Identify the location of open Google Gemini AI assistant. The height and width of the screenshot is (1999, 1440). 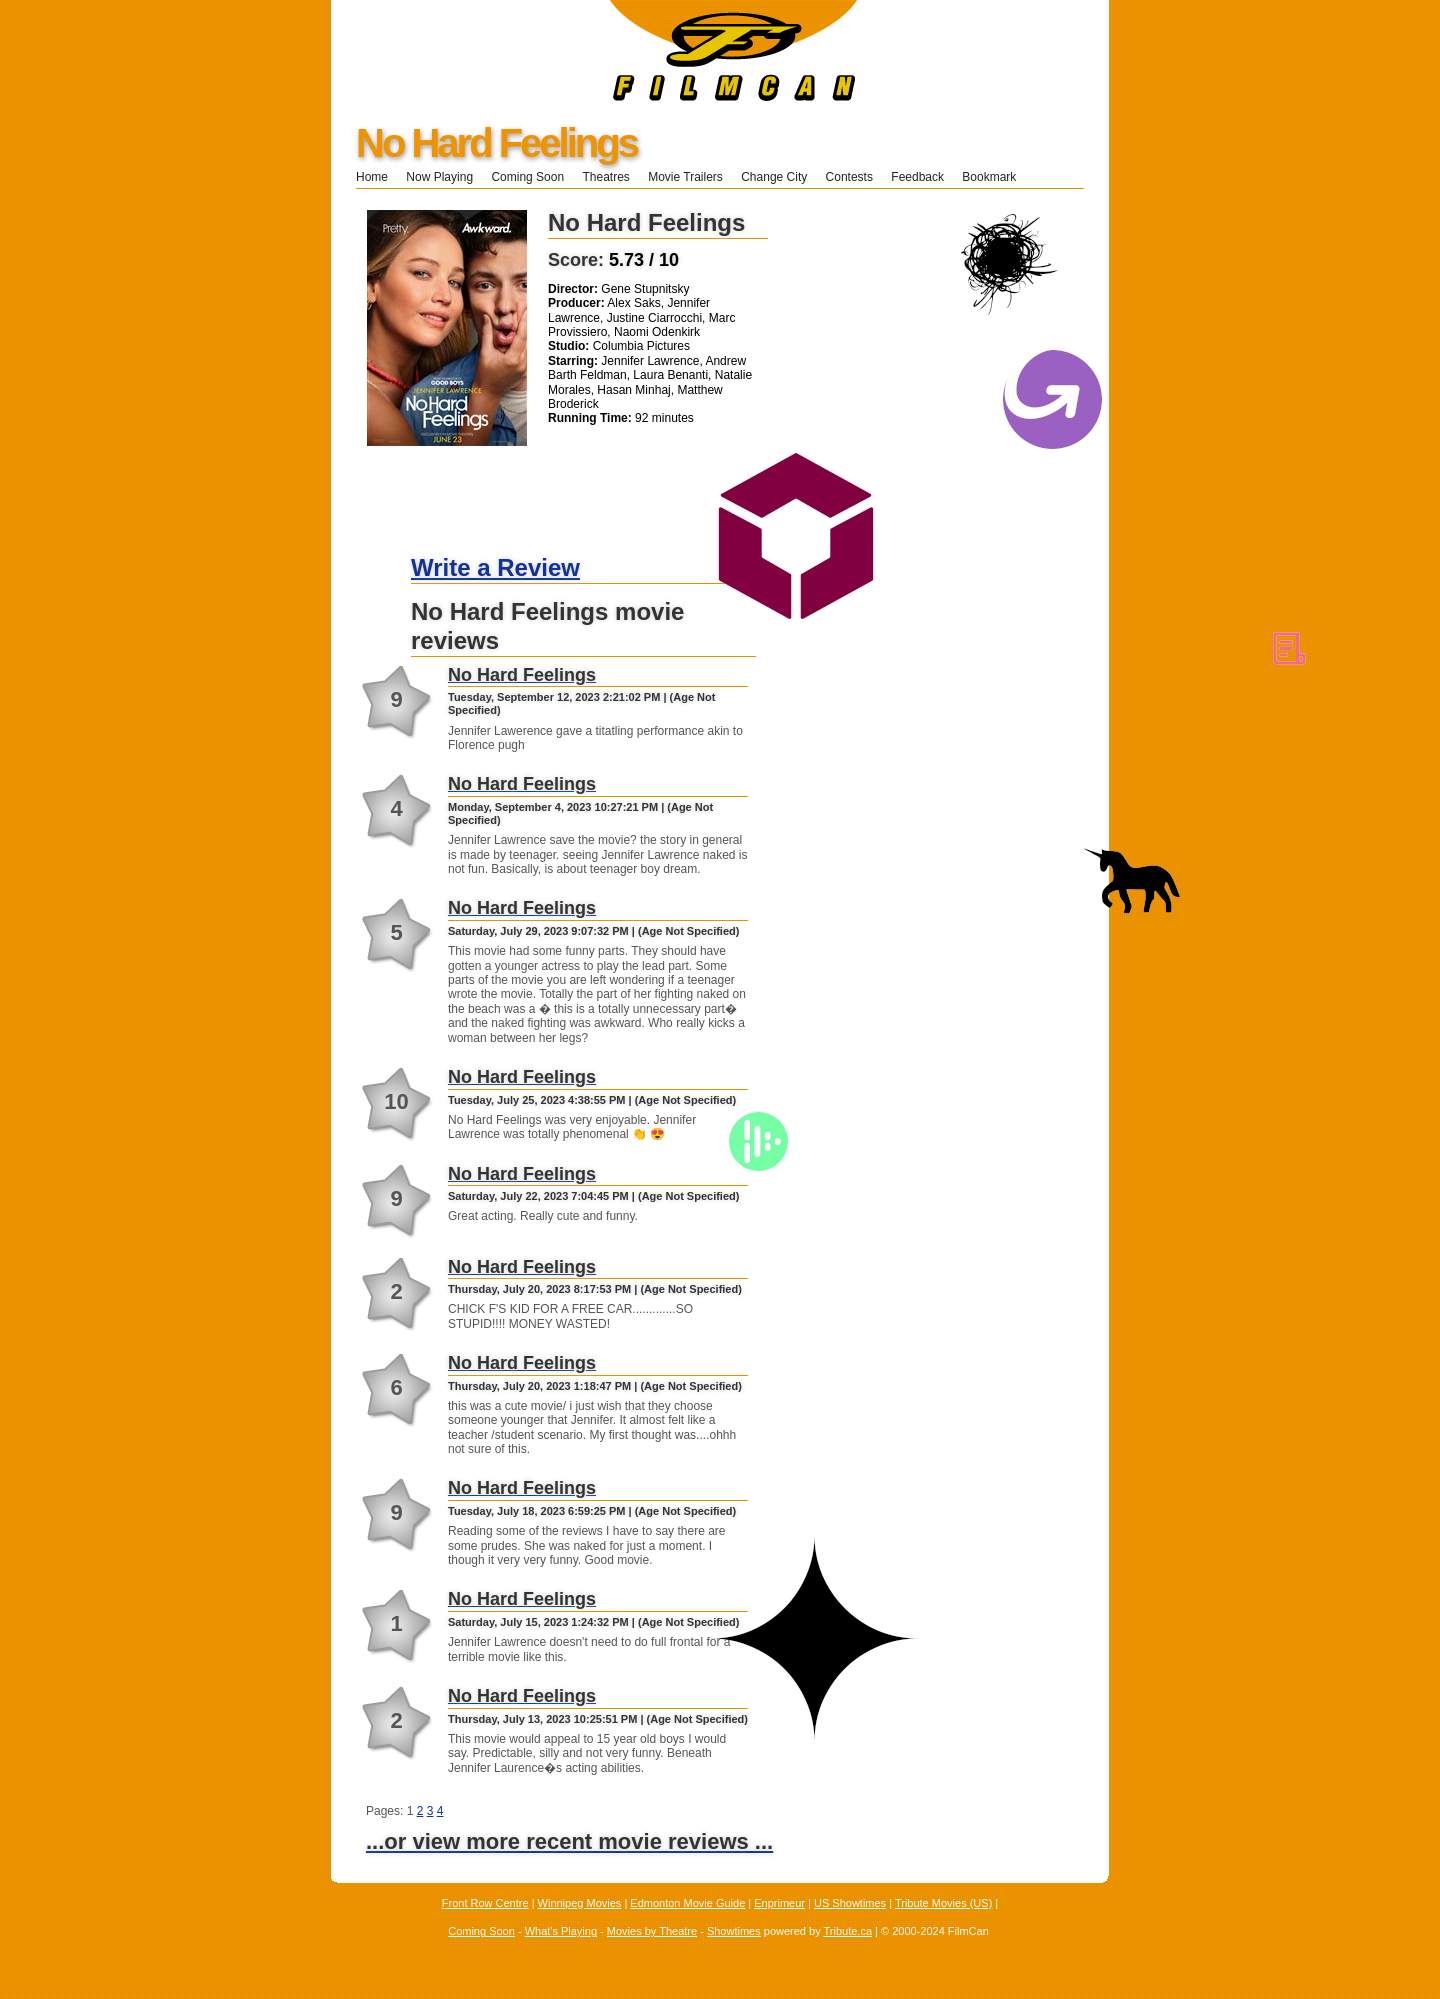
(814, 1638).